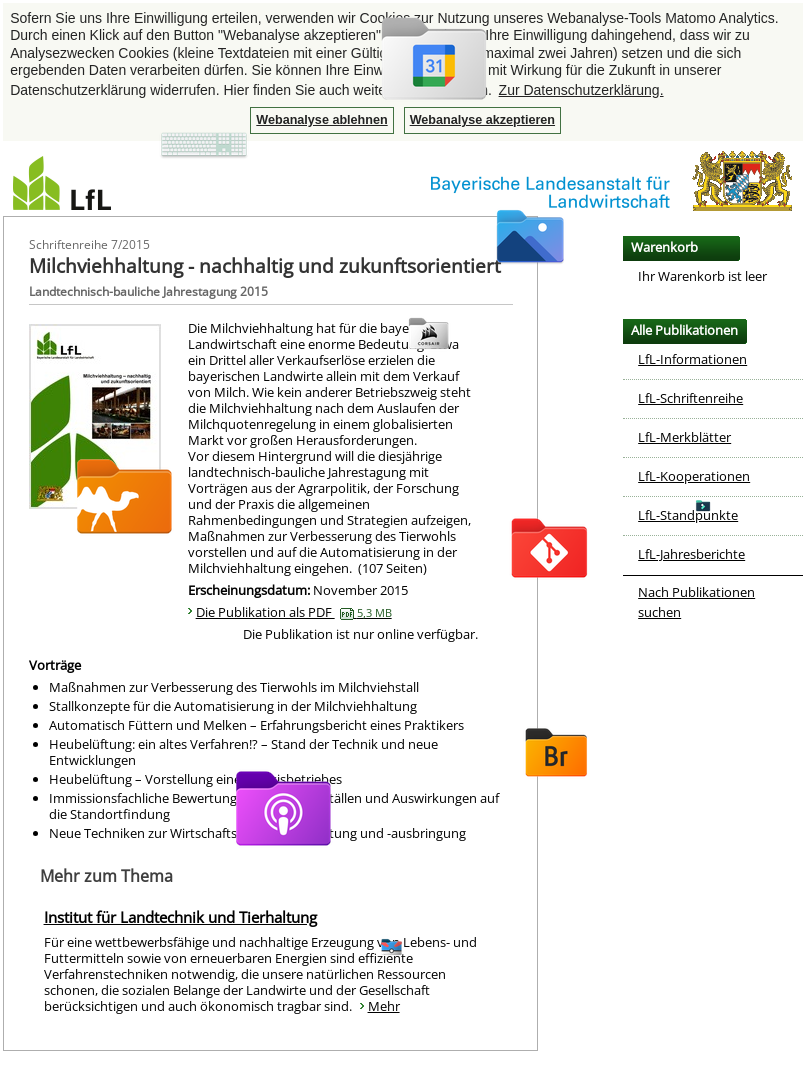  I want to click on open git repository folder, so click(549, 550).